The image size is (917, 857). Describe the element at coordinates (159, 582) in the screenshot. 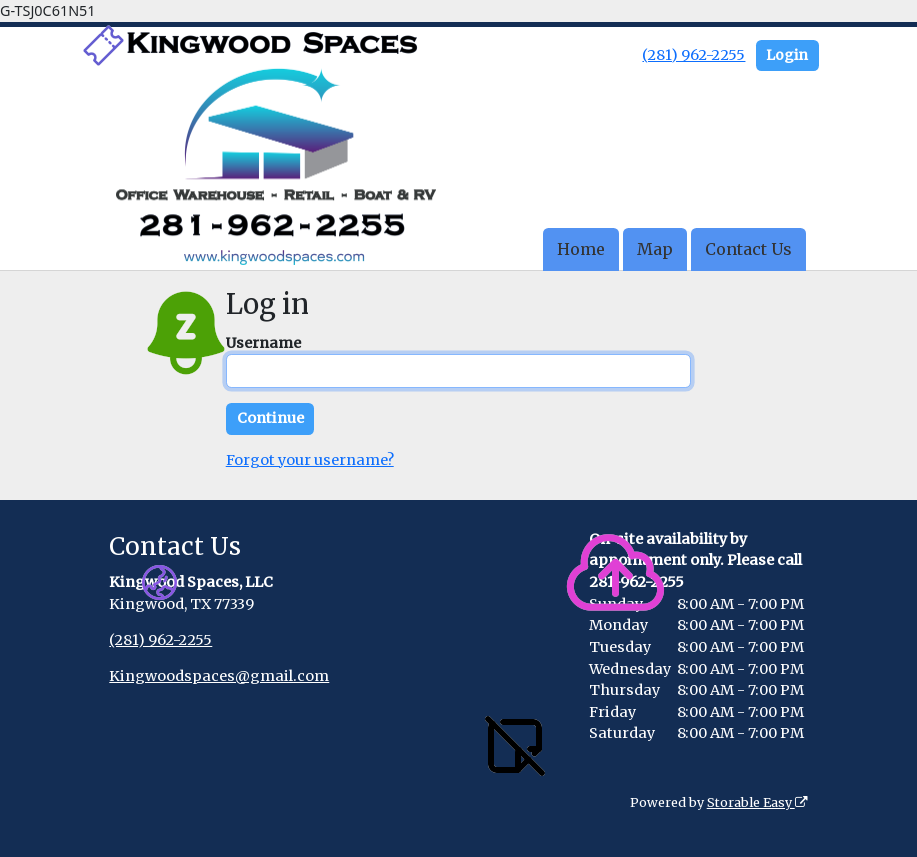

I see `switch to asia-australia region` at that location.